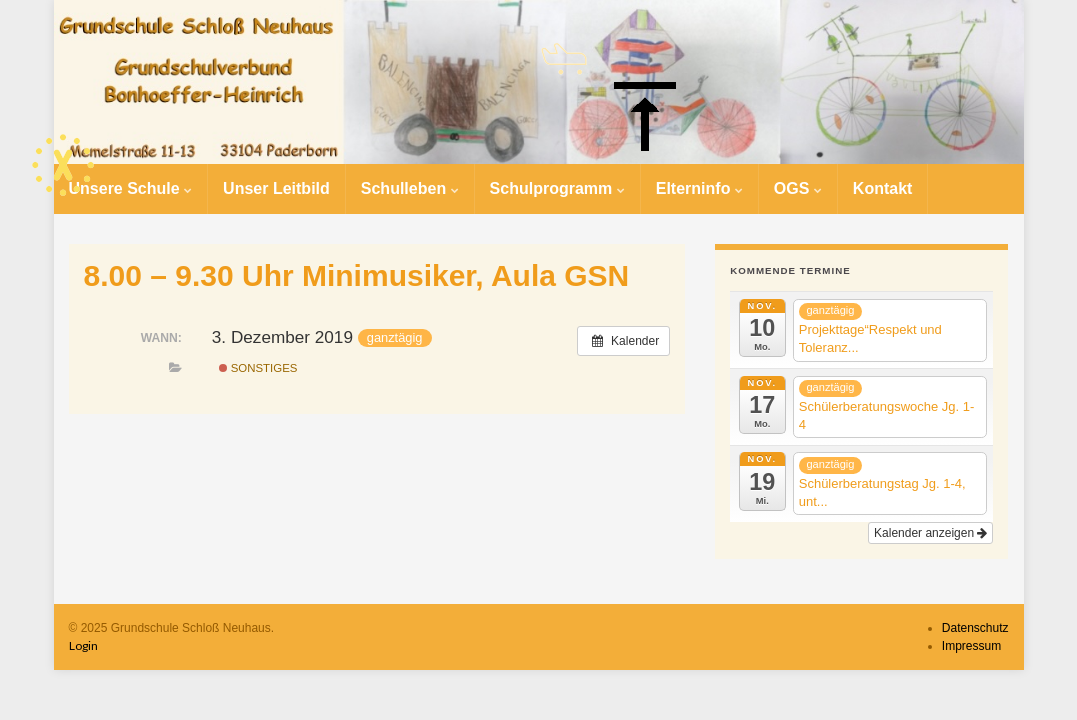 This screenshot has width=1077, height=720. I want to click on align content to top, so click(645, 116).